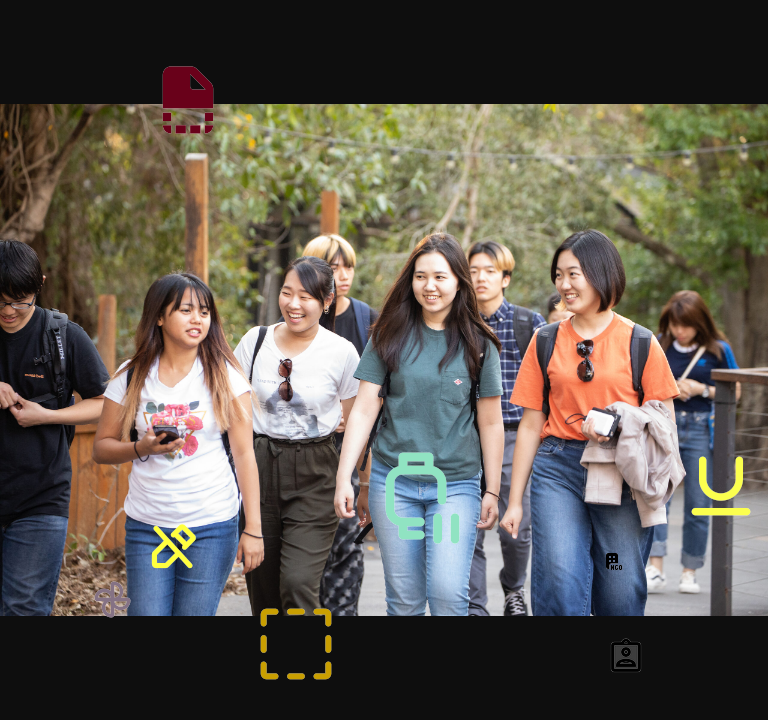 The width and height of the screenshot is (768, 720). Describe the element at coordinates (721, 486) in the screenshot. I see `apply underline formatting to selected text` at that location.